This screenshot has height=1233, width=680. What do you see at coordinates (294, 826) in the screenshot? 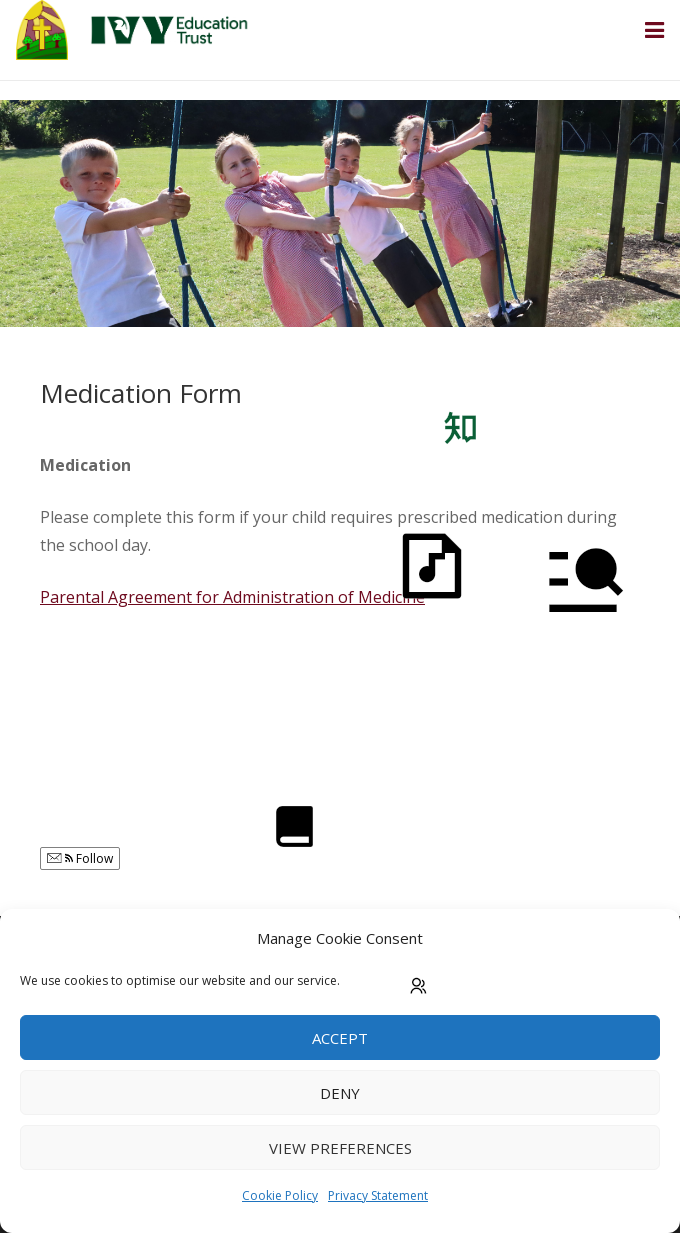
I see `open a book or reading app` at bounding box center [294, 826].